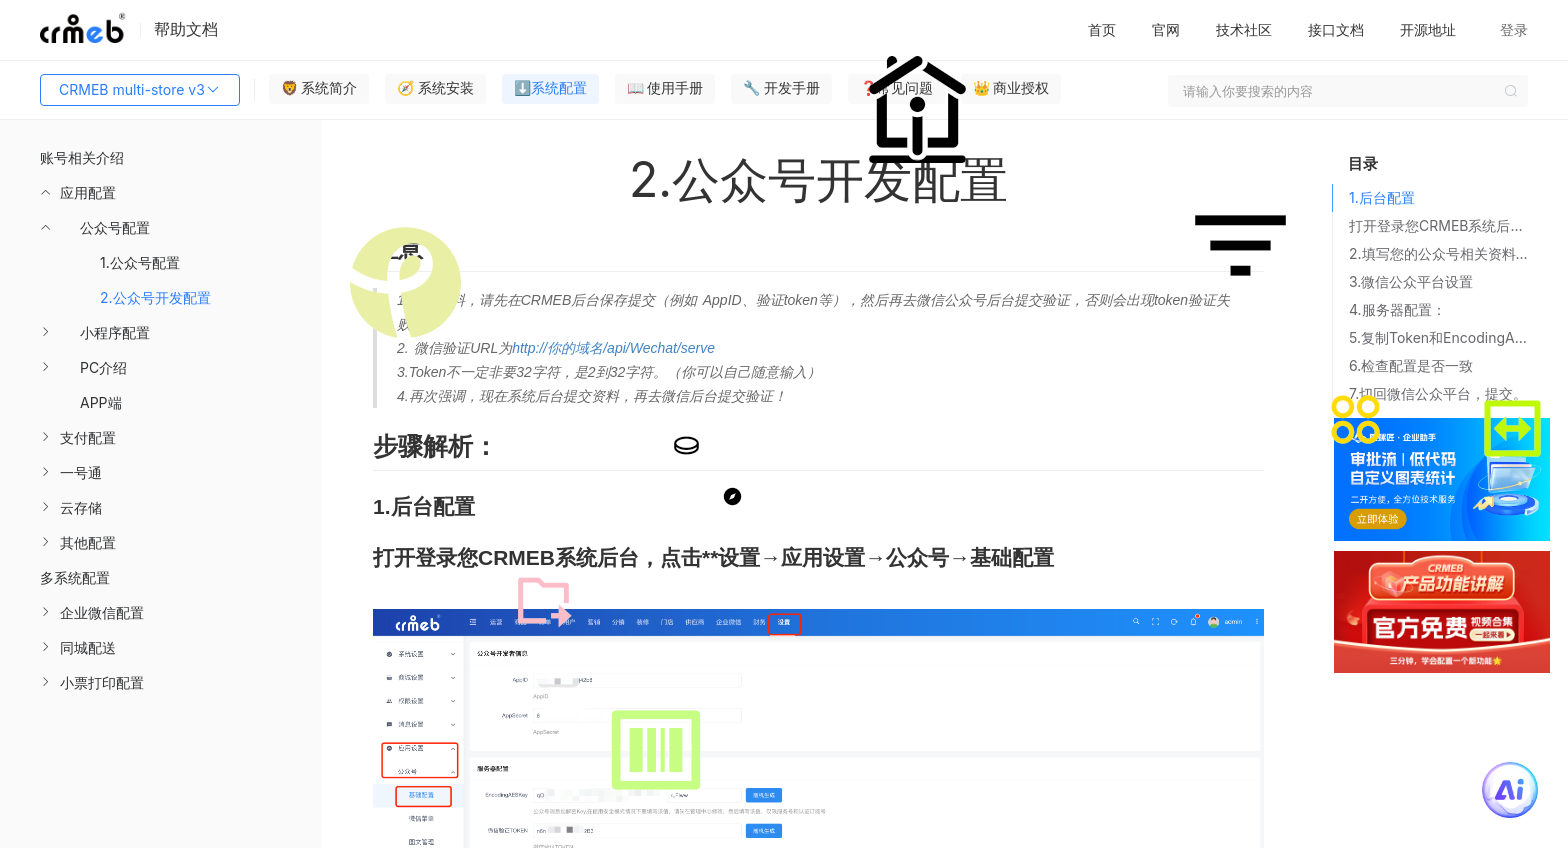 The image size is (1568, 848). What do you see at coordinates (1512, 428) in the screenshot?
I see `flip image horizontally` at bounding box center [1512, 428].